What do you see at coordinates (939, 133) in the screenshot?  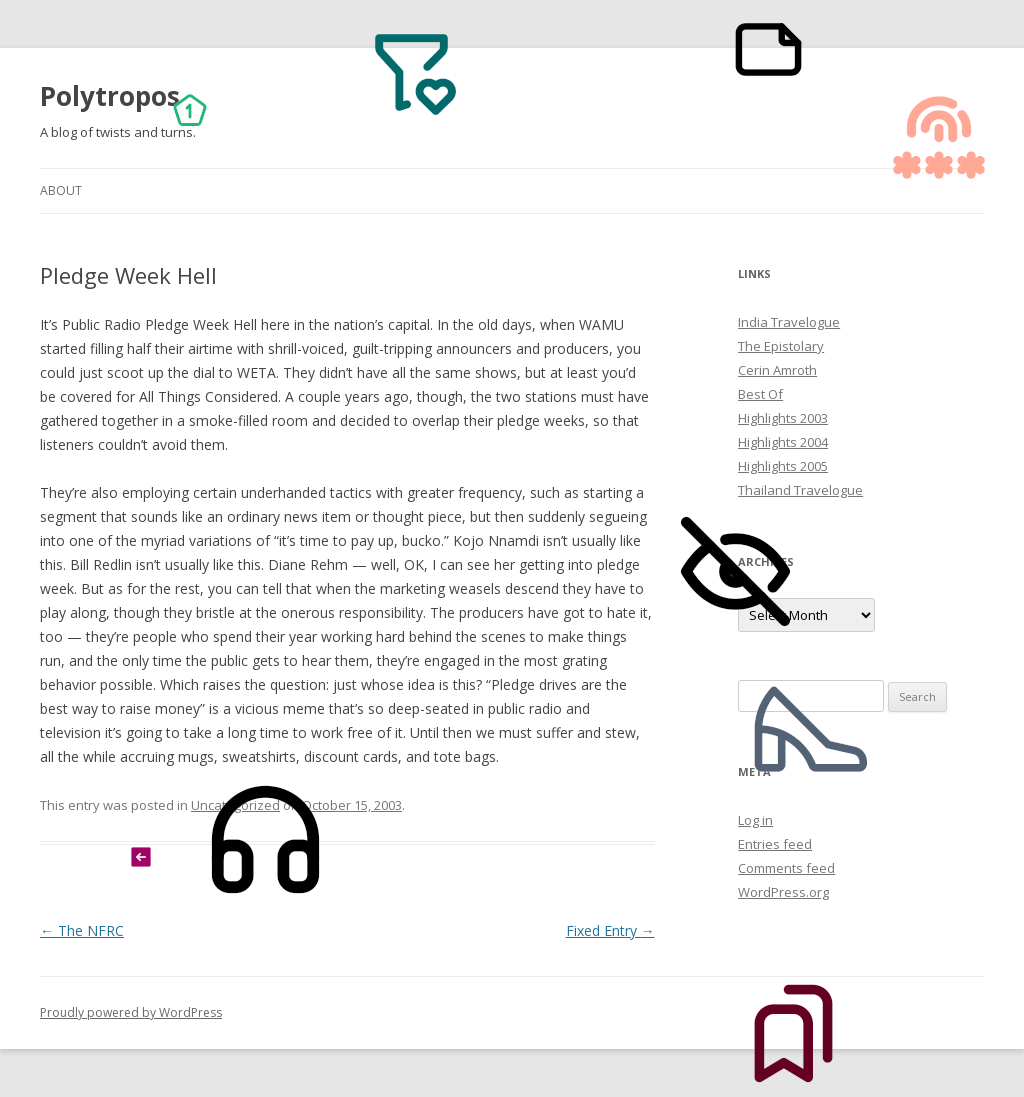 I see `enable fingerprint authentication` at bounding box center [939, 133].